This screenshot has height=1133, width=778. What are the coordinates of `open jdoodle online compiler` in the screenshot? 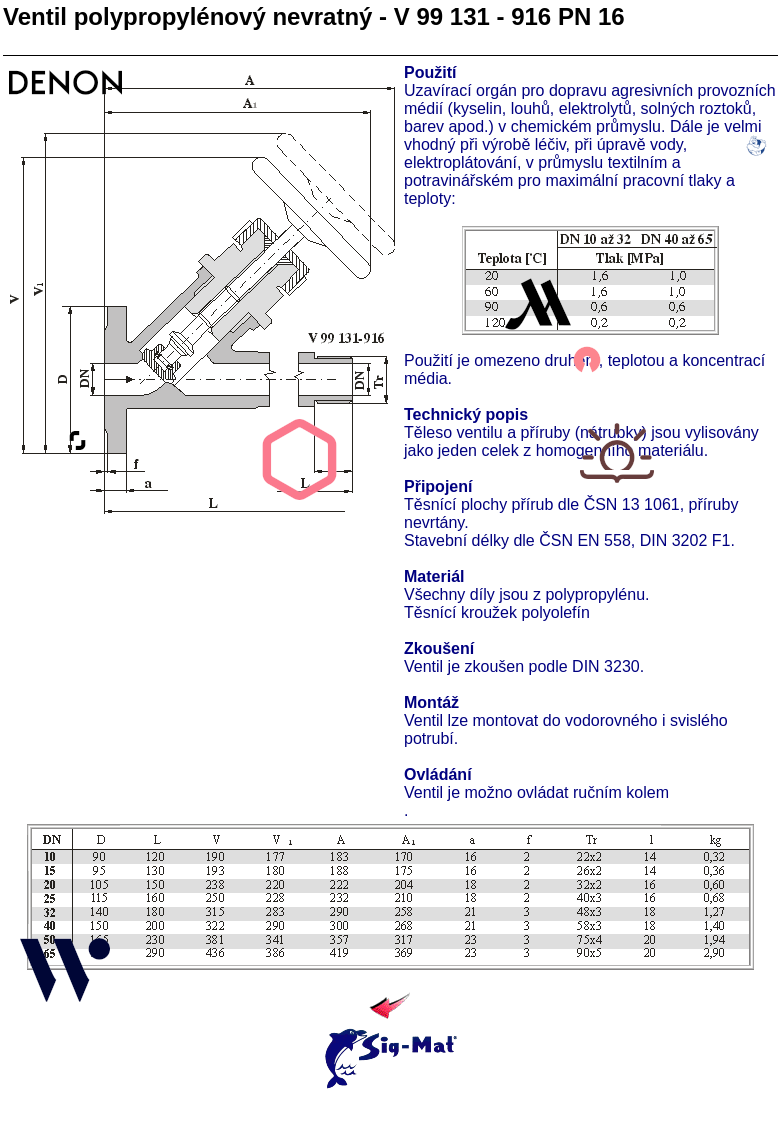 It's located at (617, 453).